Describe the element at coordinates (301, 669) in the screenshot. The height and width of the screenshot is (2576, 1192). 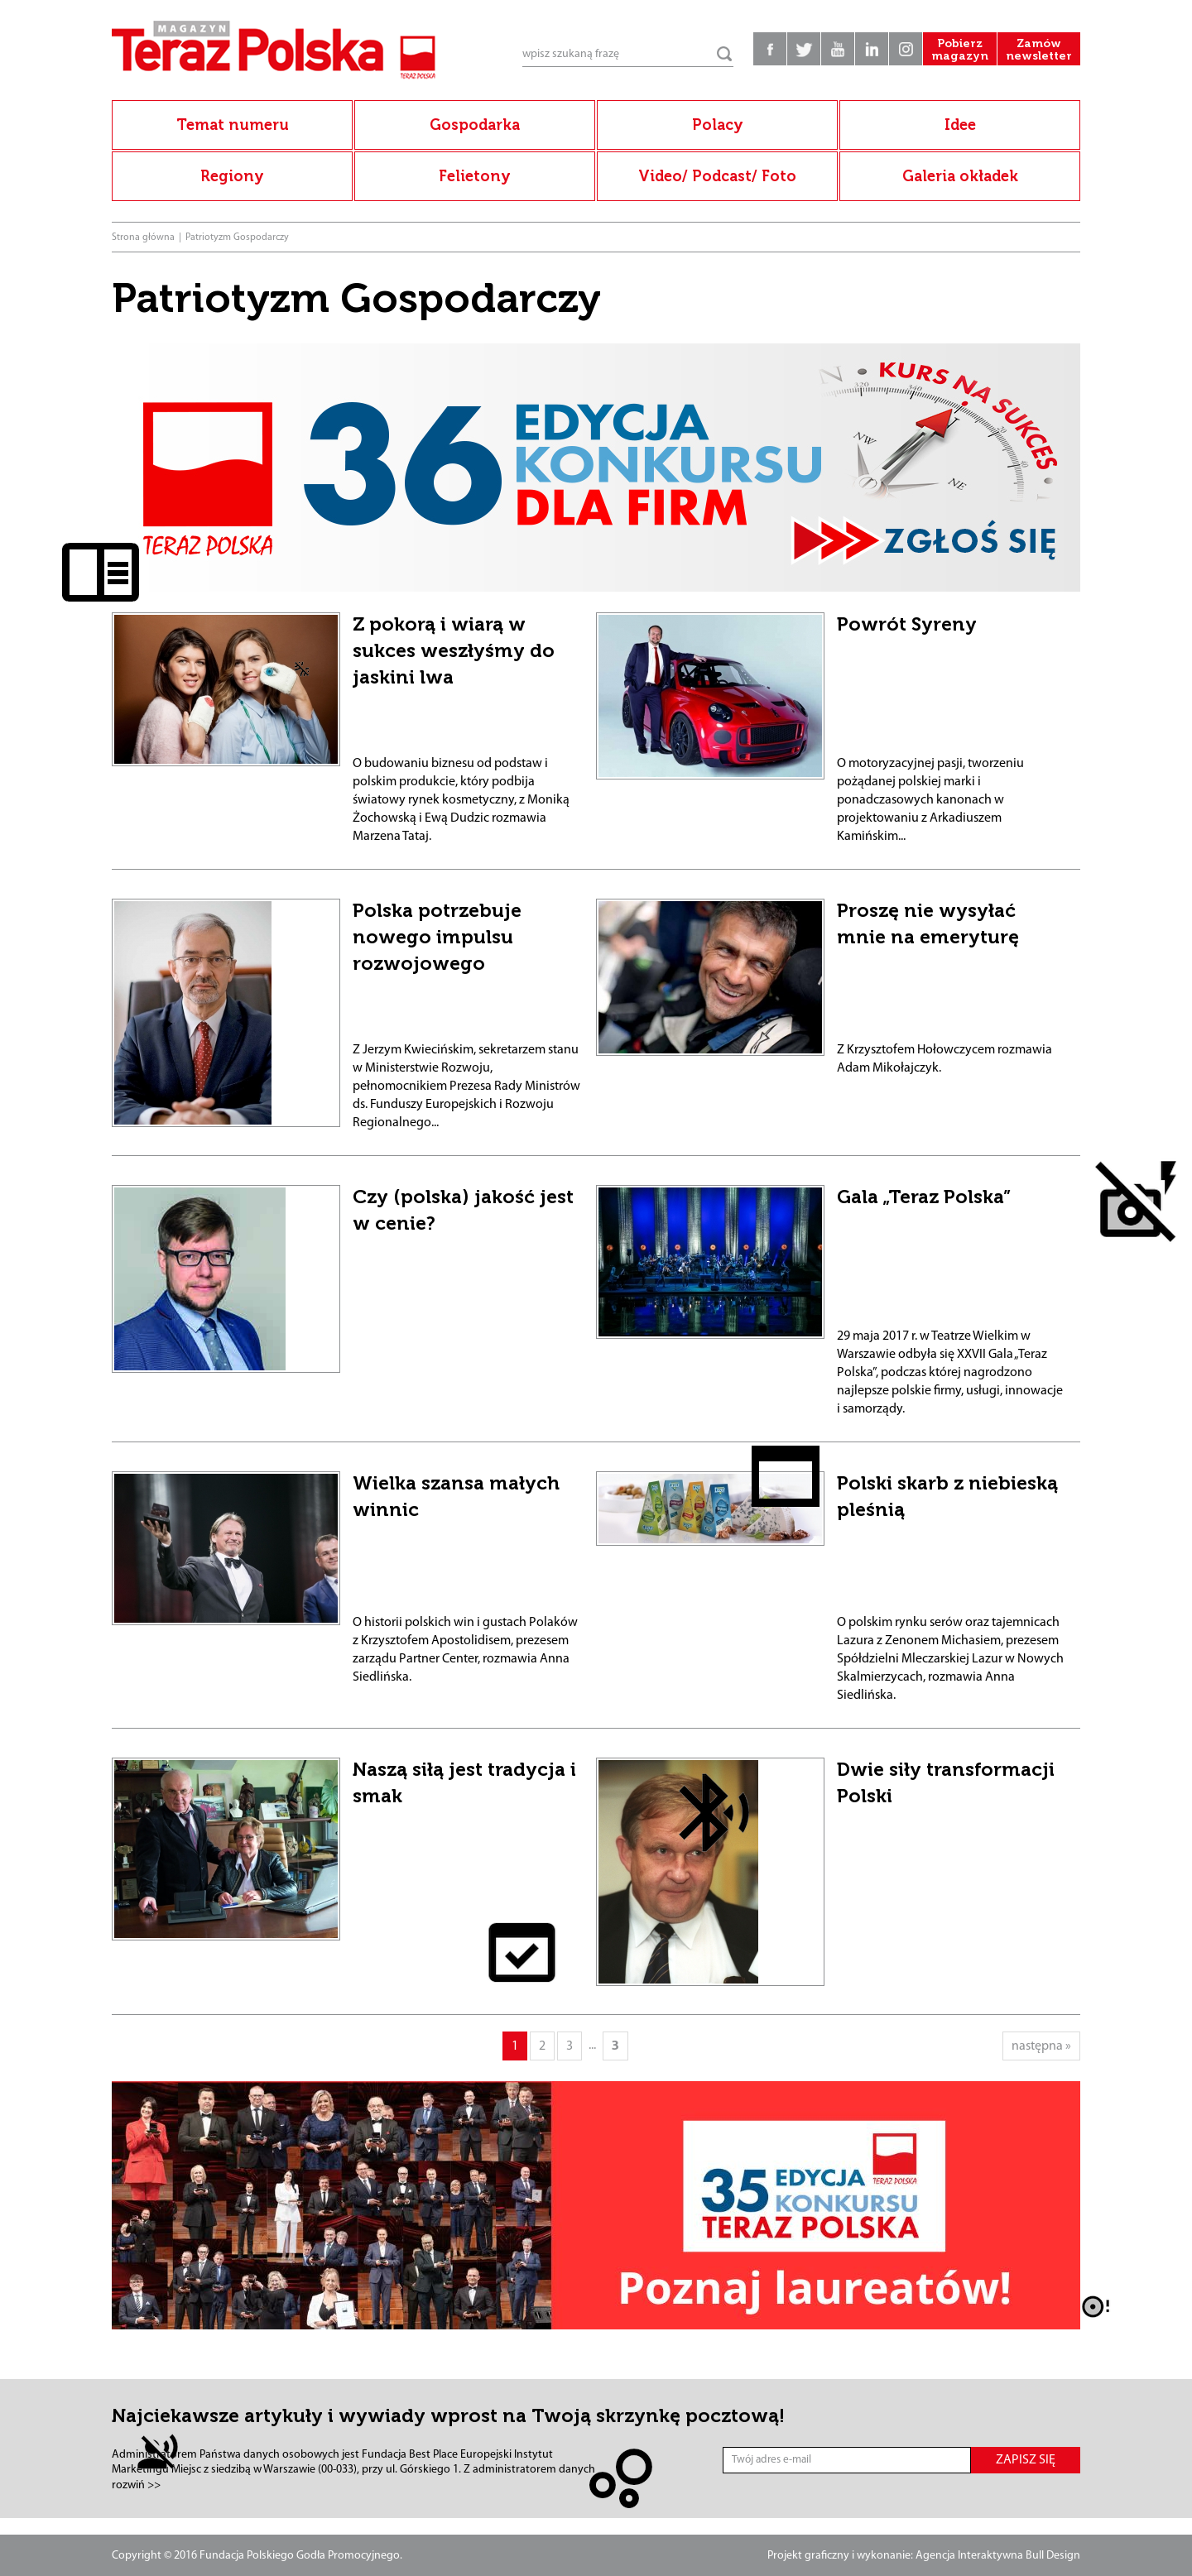
I see `disable light leak effects on photos` at that location.